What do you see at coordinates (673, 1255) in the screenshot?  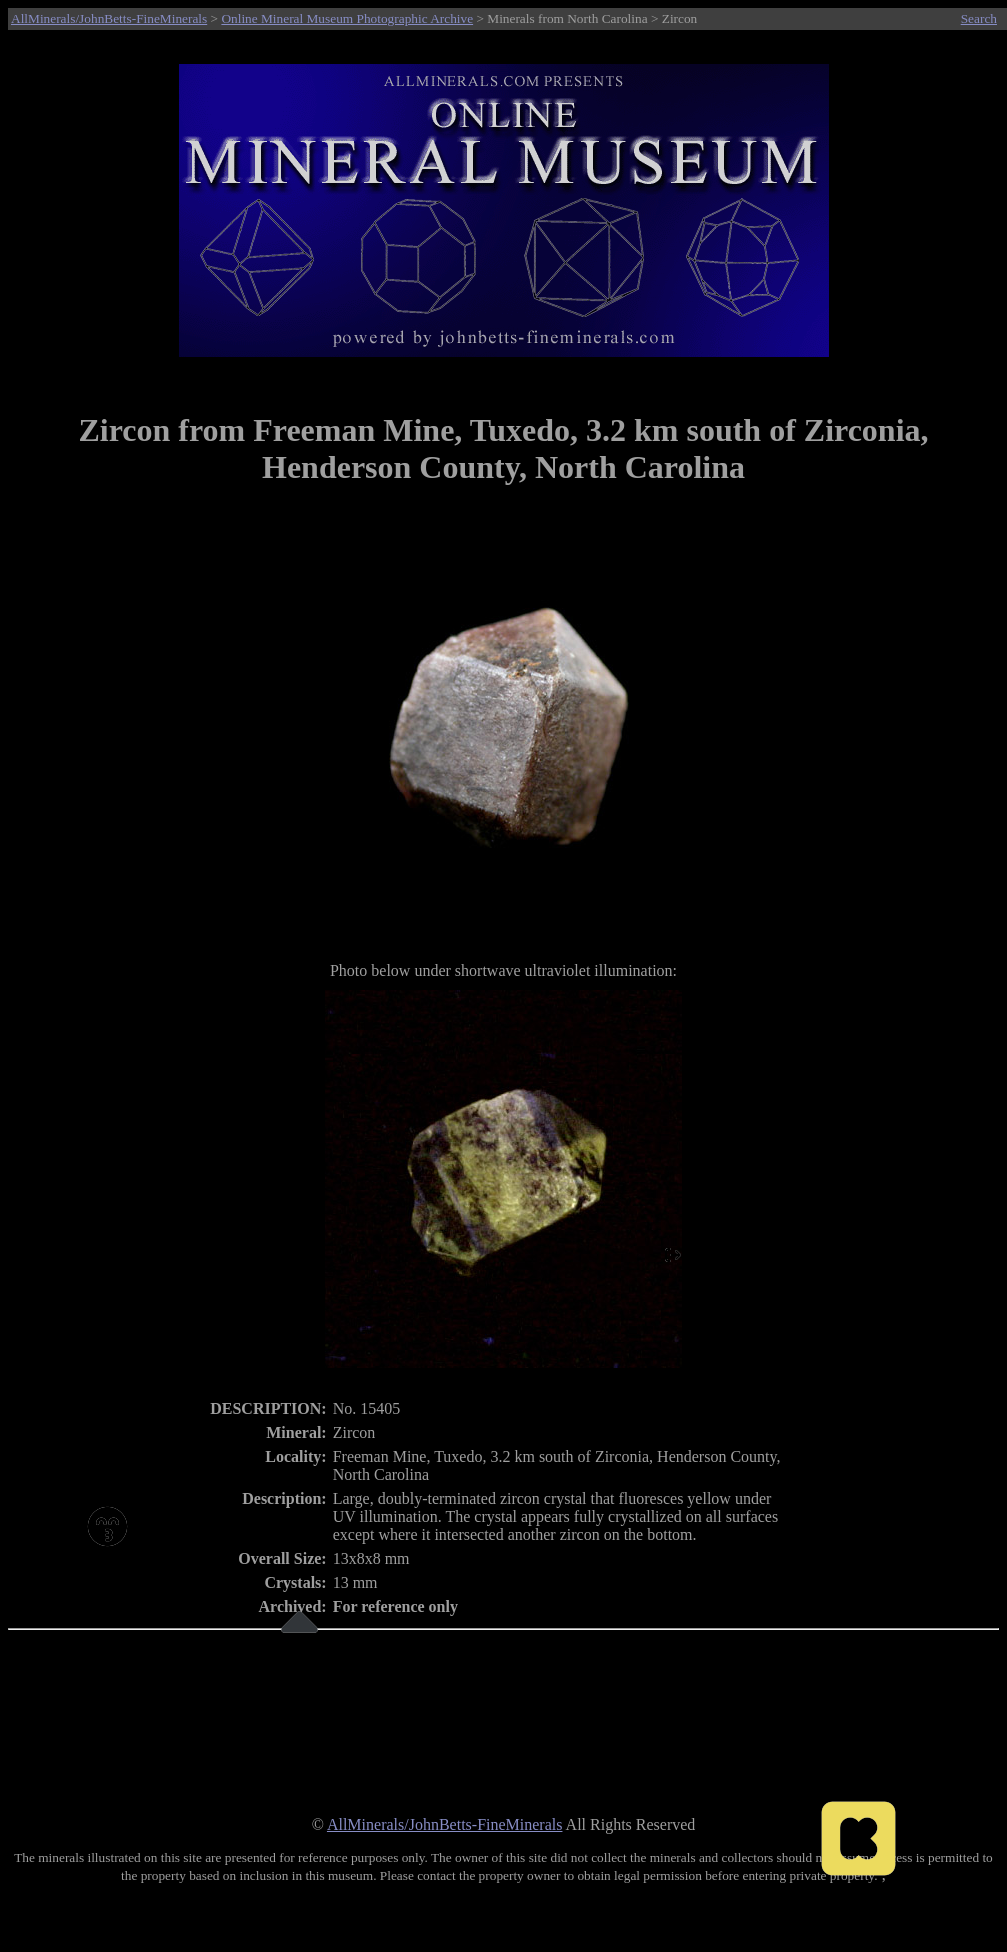 I see `sign out of your account` at bounding box center [673, 1255].